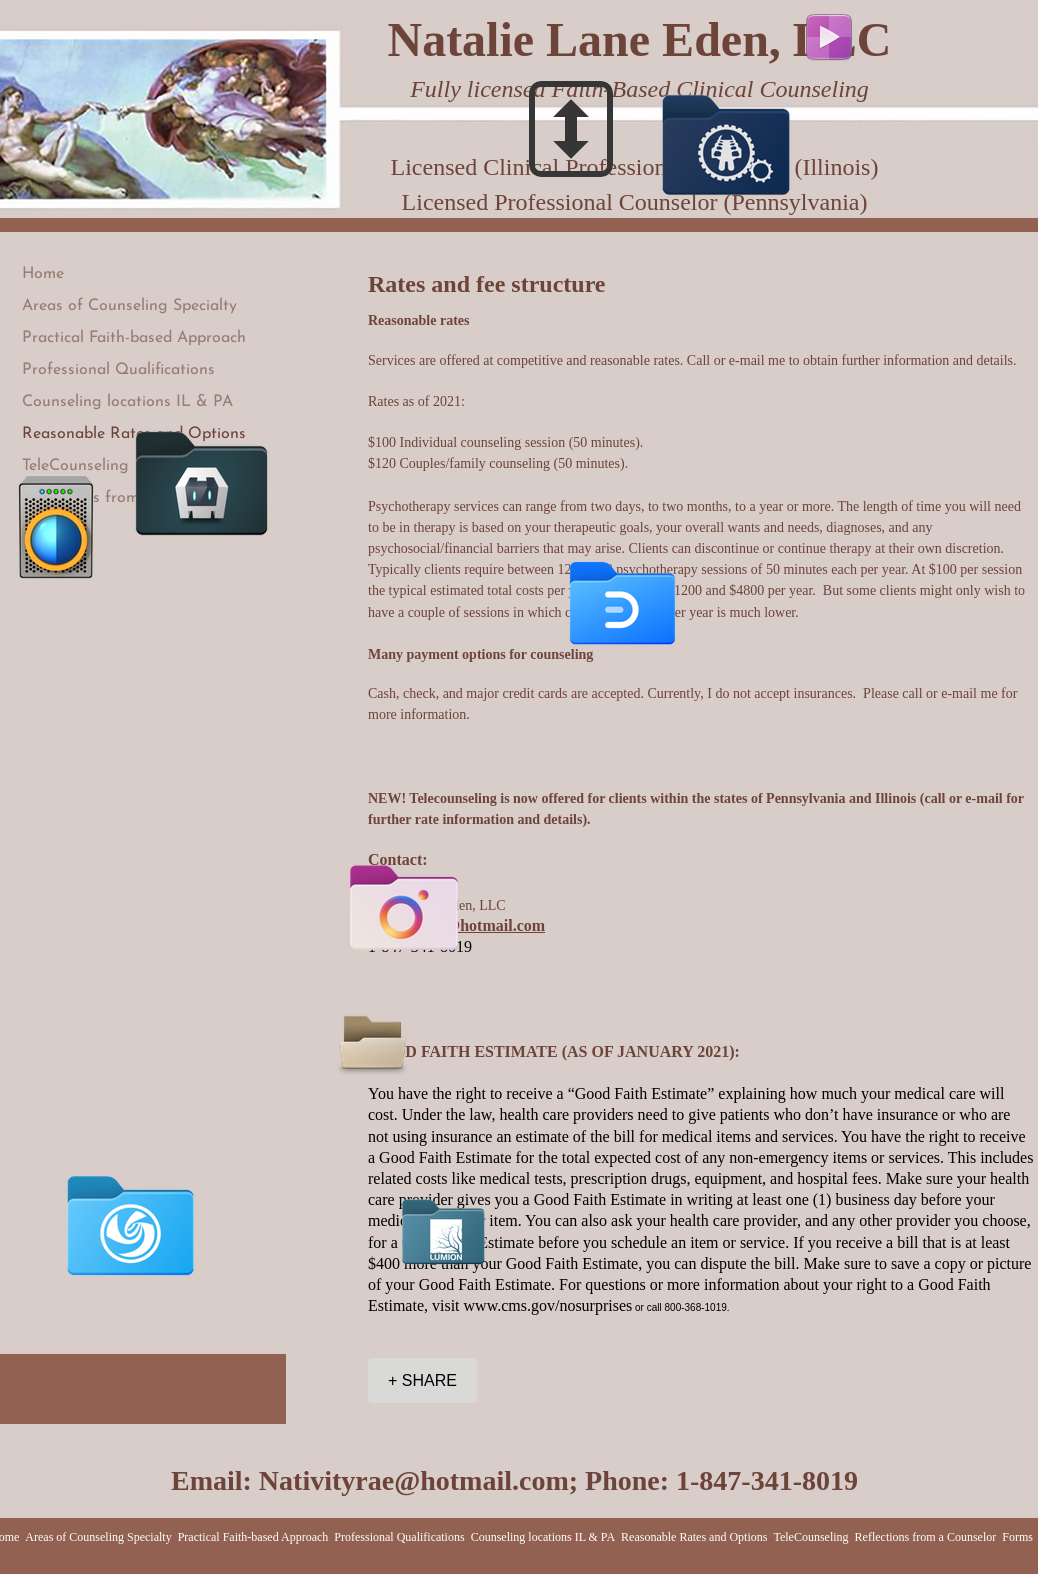  Describe the element at coordinates (829, 37) in the screenshot. I see `access media codec settings` at that location.